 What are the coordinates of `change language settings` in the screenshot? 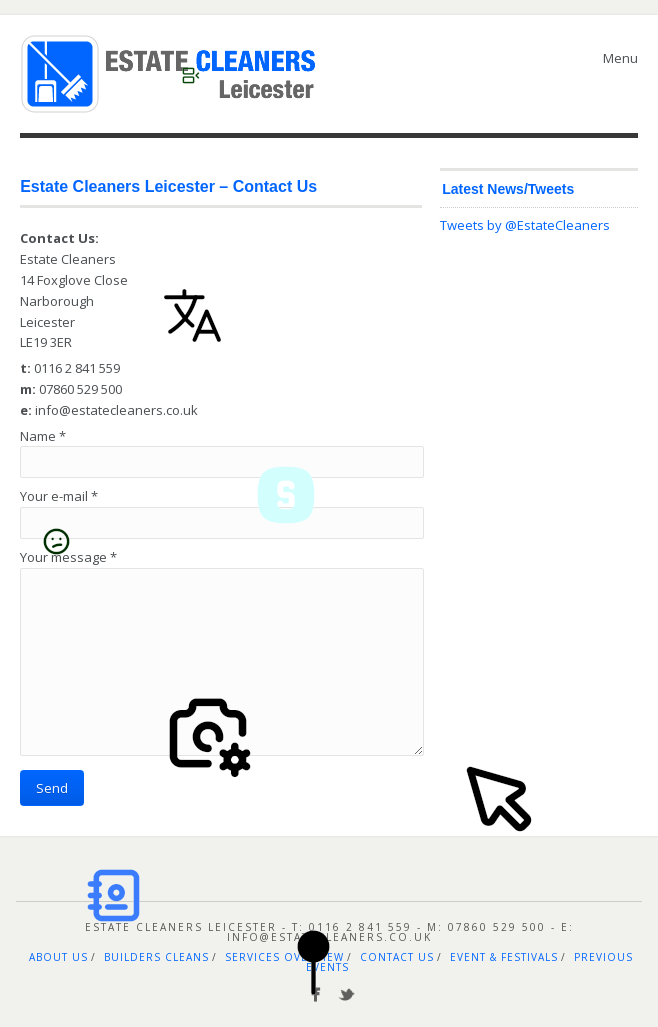 It's located at (192, 315).